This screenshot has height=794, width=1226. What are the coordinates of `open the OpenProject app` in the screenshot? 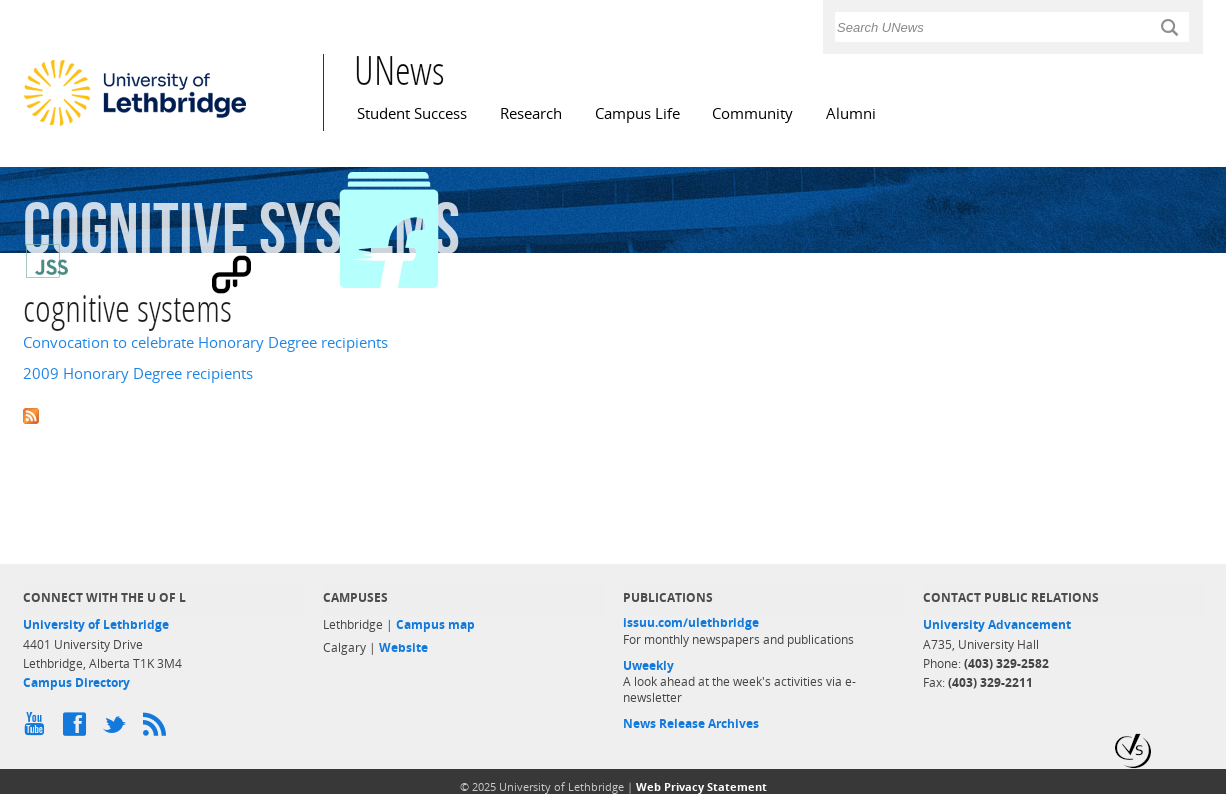 It's located at (231, 274).